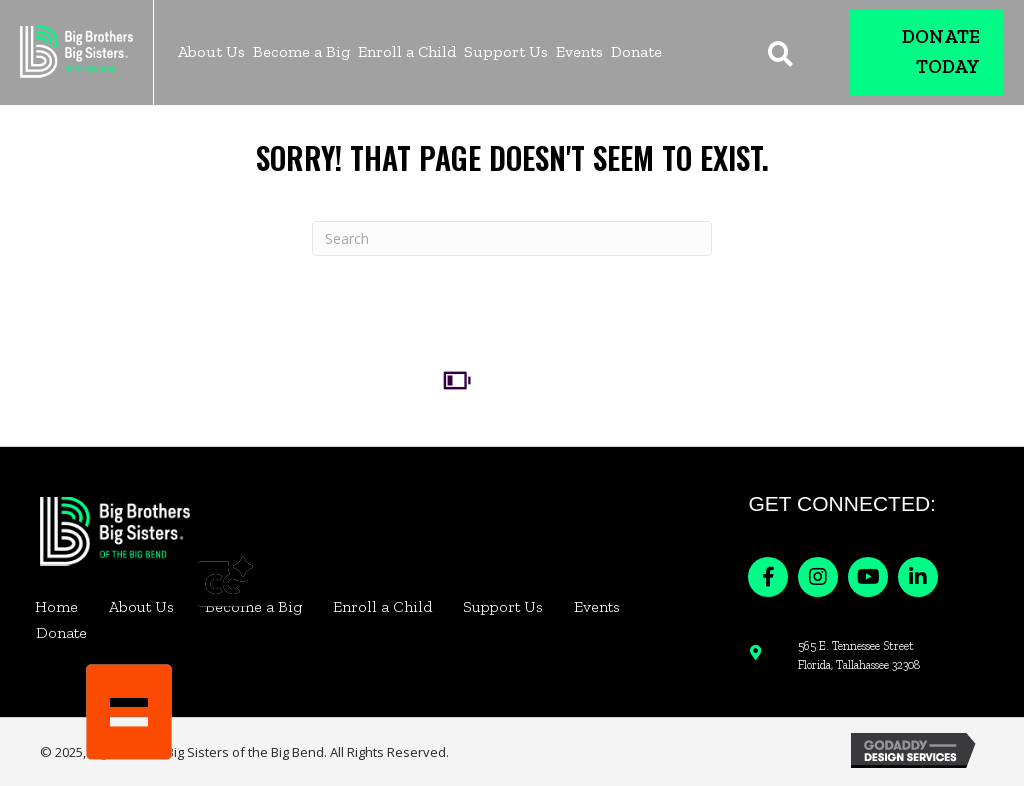 This screenshot has height=786, width=1024. What do you see at coordinates (456, 380) in the screenshot?
I see `indicates low battery status` at bounding box center [456, 380].